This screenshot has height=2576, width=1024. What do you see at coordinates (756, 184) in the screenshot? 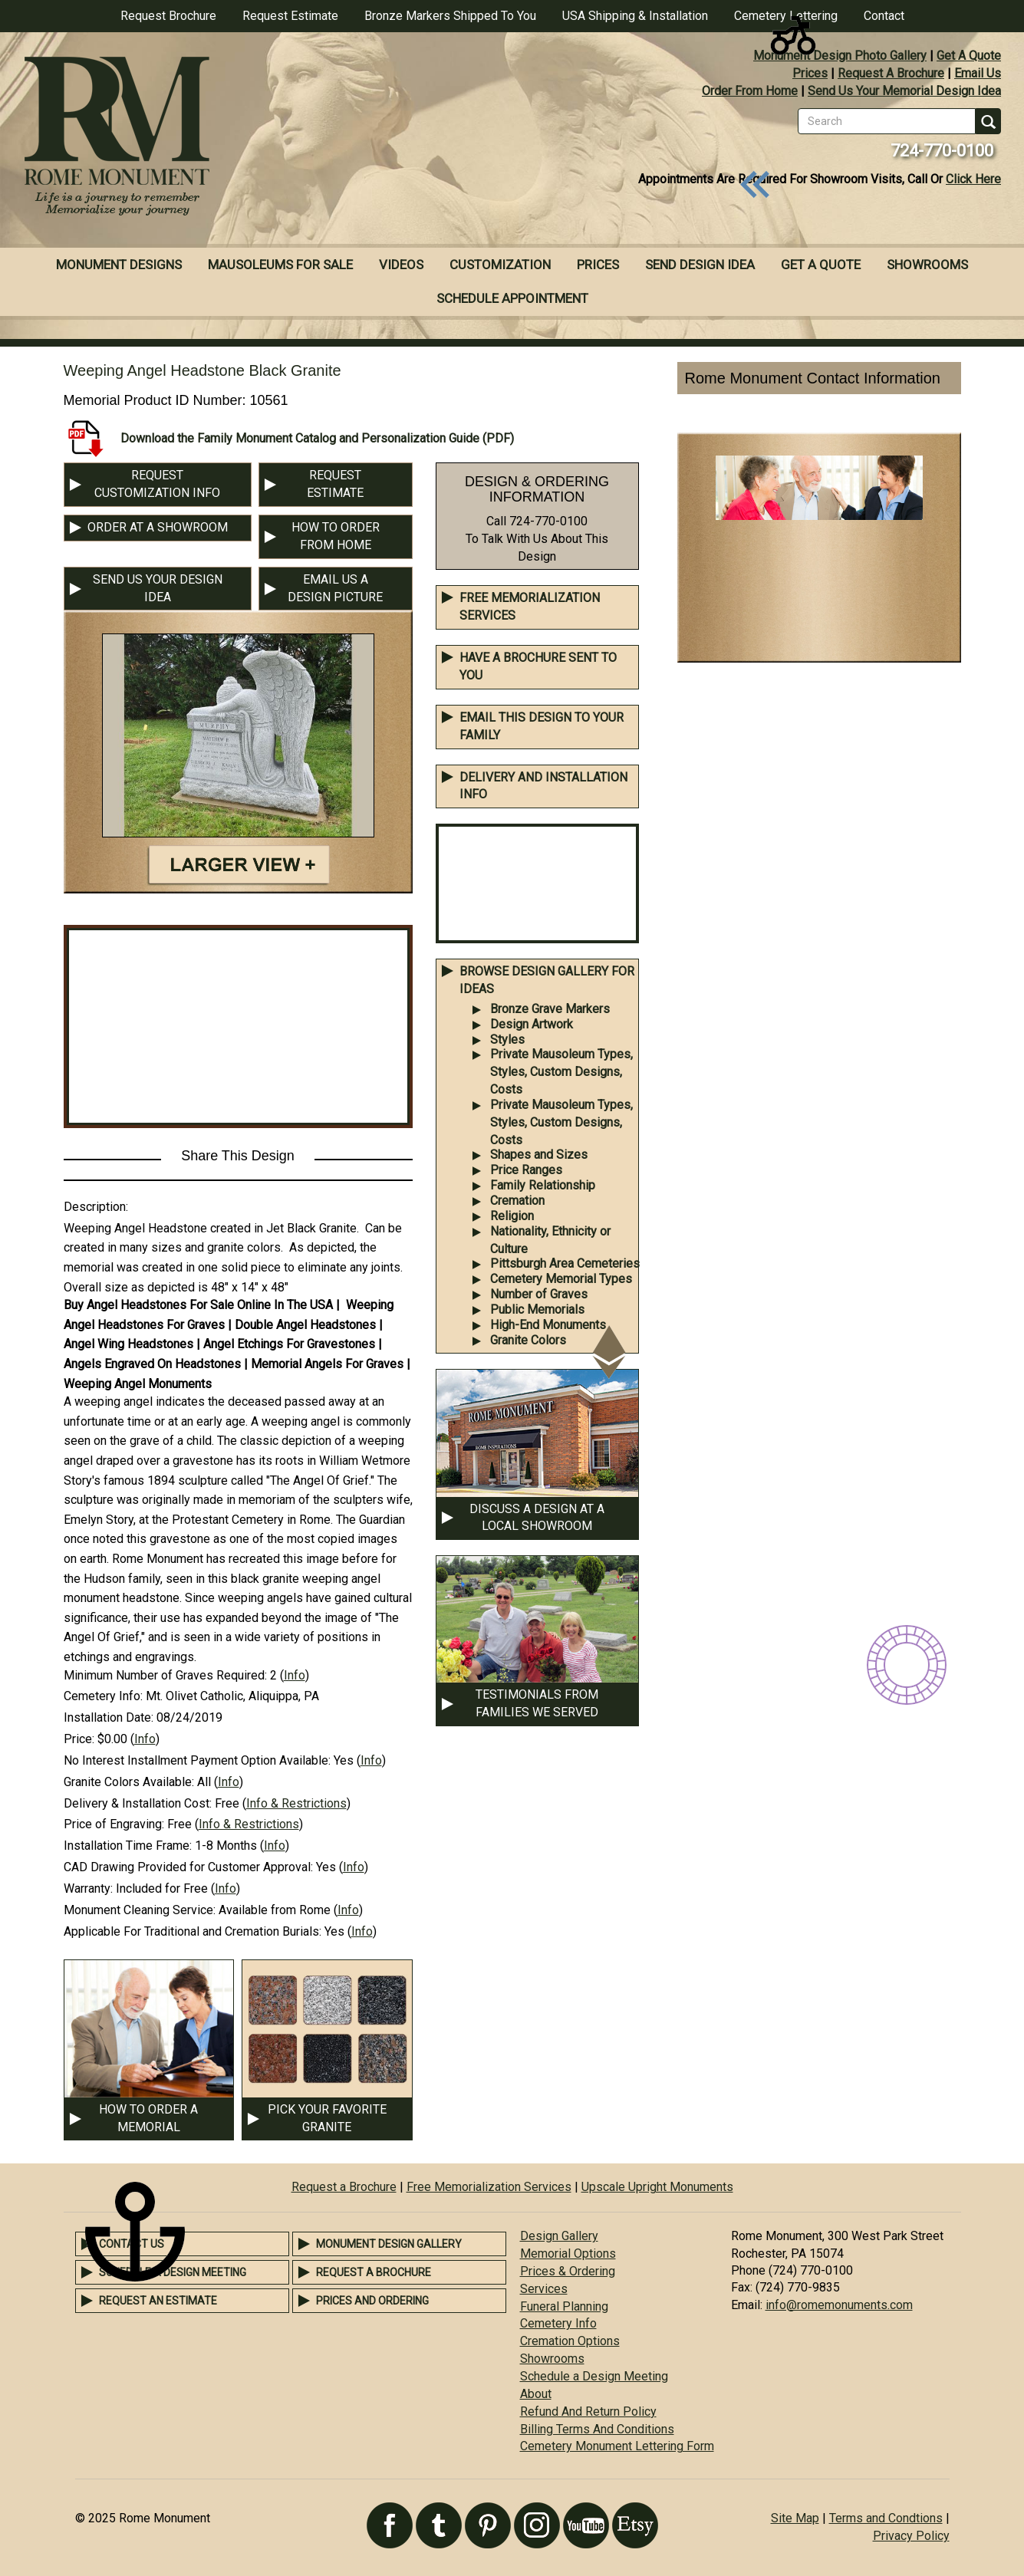
I see `go back to the beginning` at bounding box center [756, 184].